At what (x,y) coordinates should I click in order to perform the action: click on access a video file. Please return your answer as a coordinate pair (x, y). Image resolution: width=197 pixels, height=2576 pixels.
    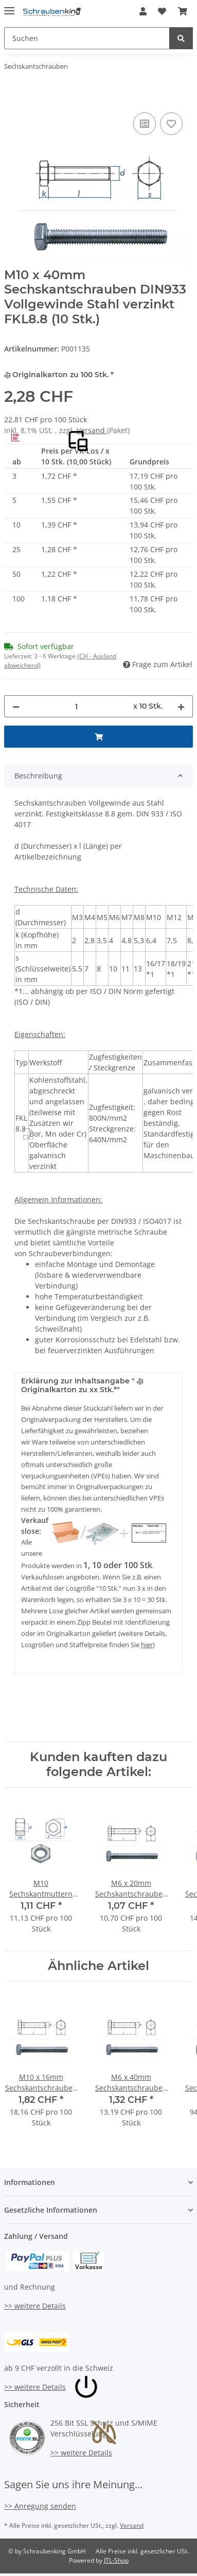
    Looking at the image, I should click on (28, 1134).